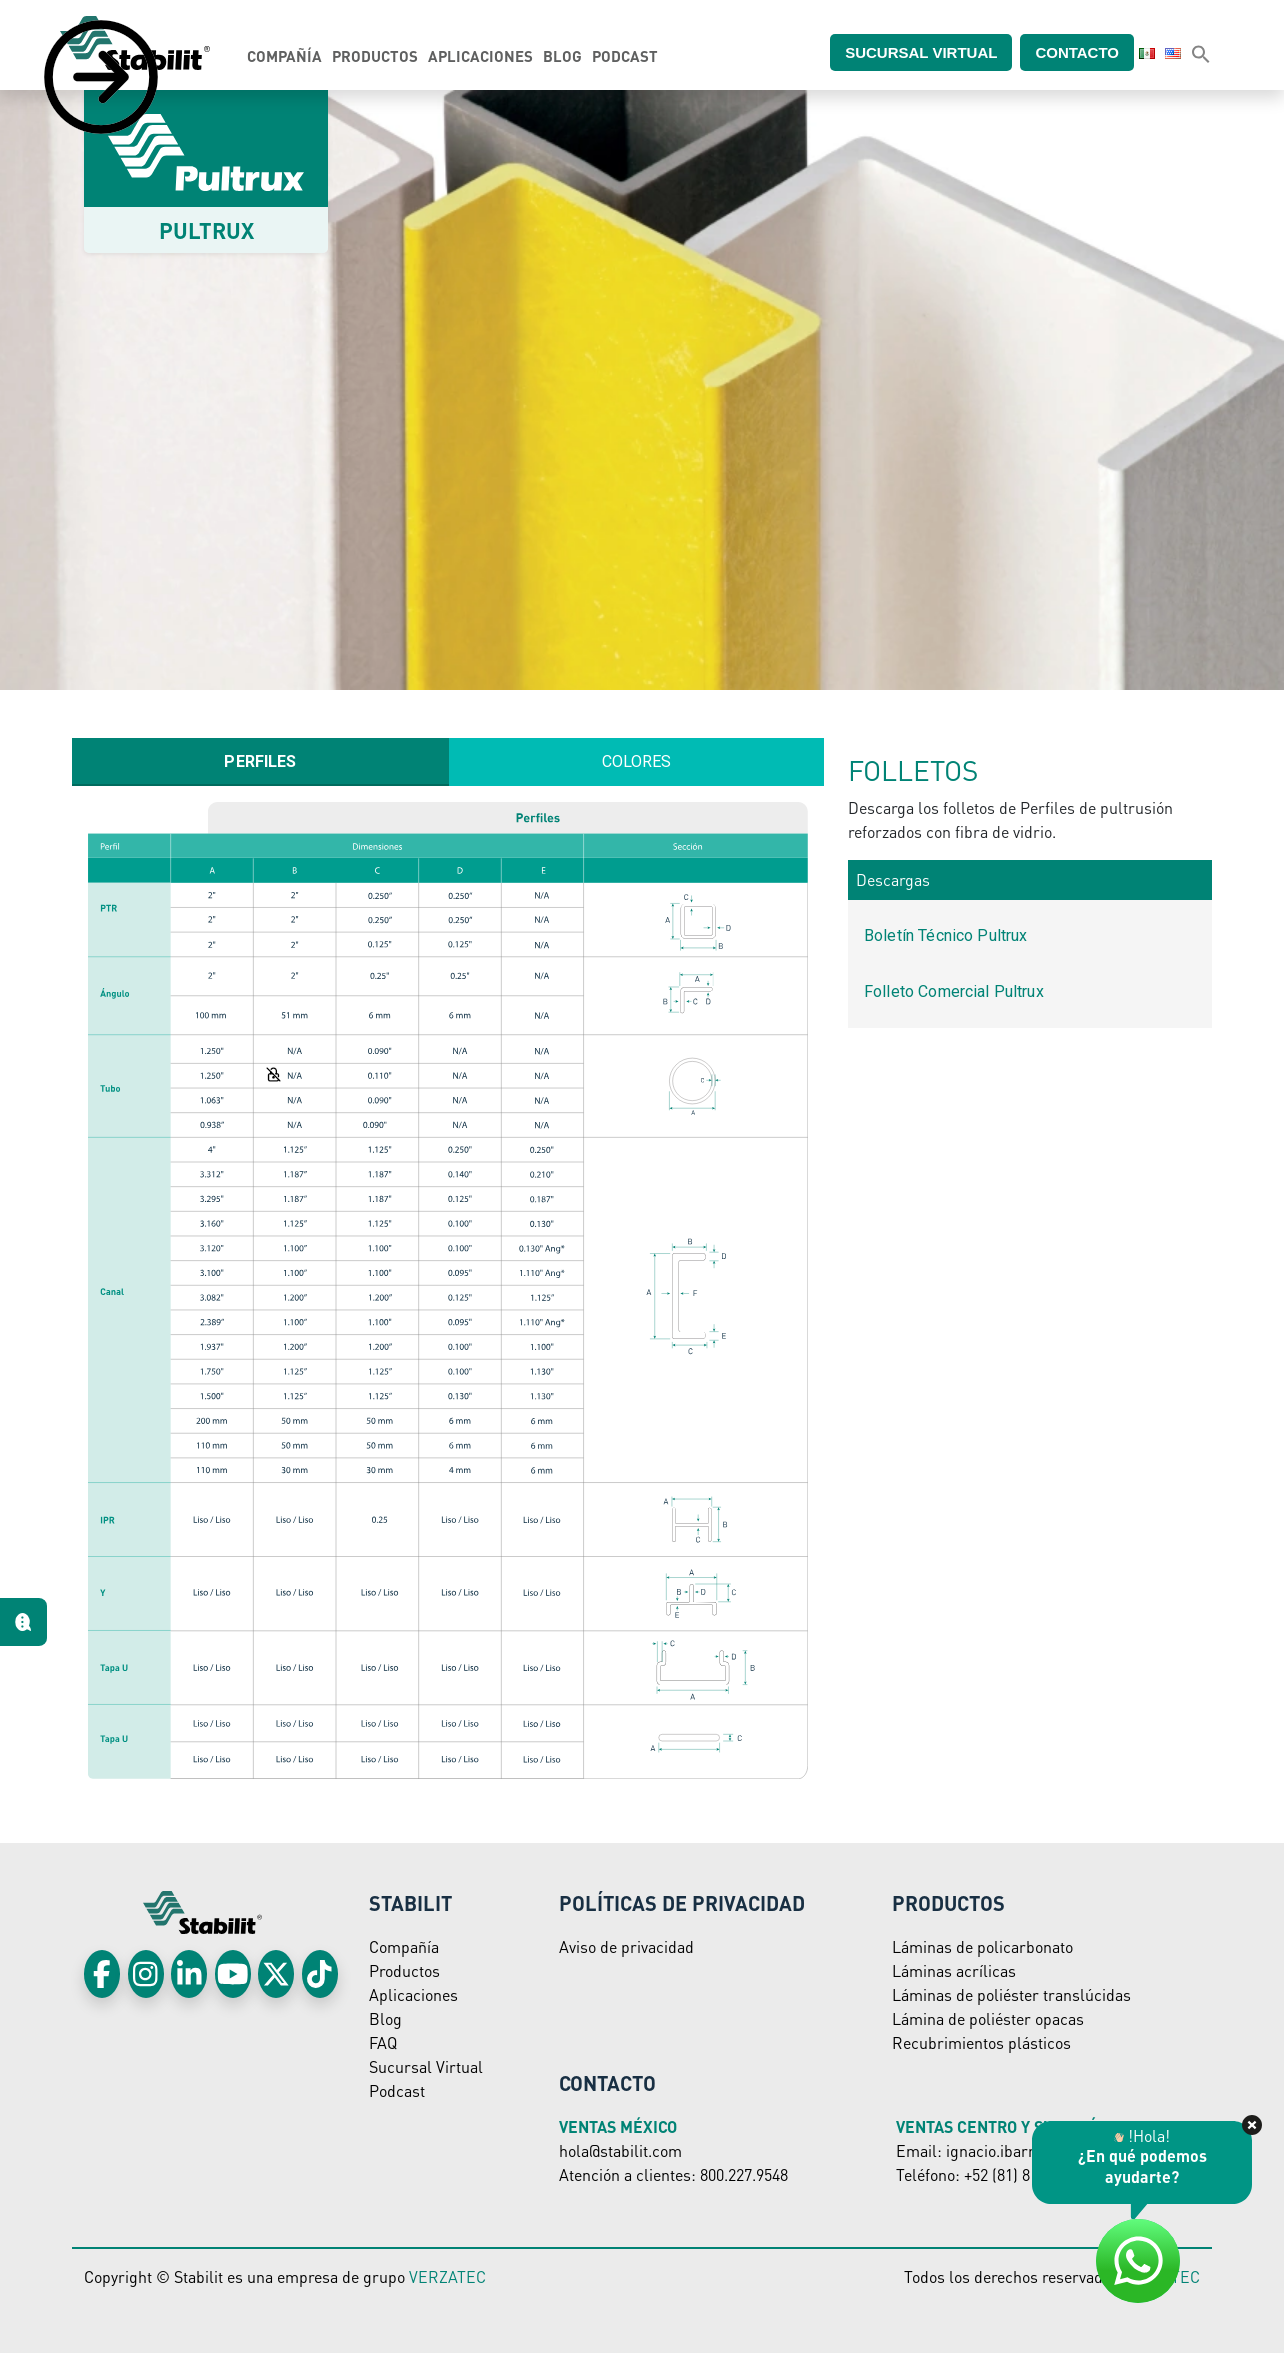 The height and width of the screenshot is (2353, 1284). I want to click on unlock or disable security lock, so click(273, 1074).